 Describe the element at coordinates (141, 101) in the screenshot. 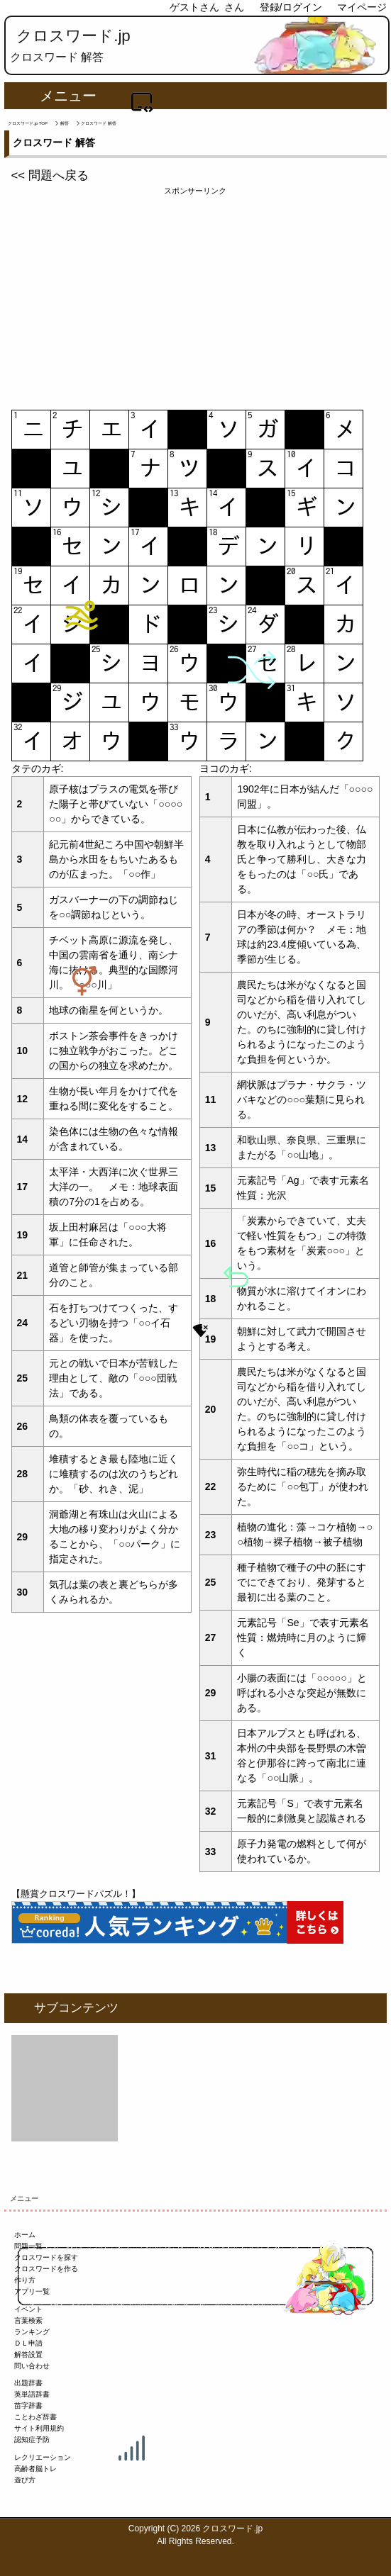

I see `open code editor on tablet device` at that location.